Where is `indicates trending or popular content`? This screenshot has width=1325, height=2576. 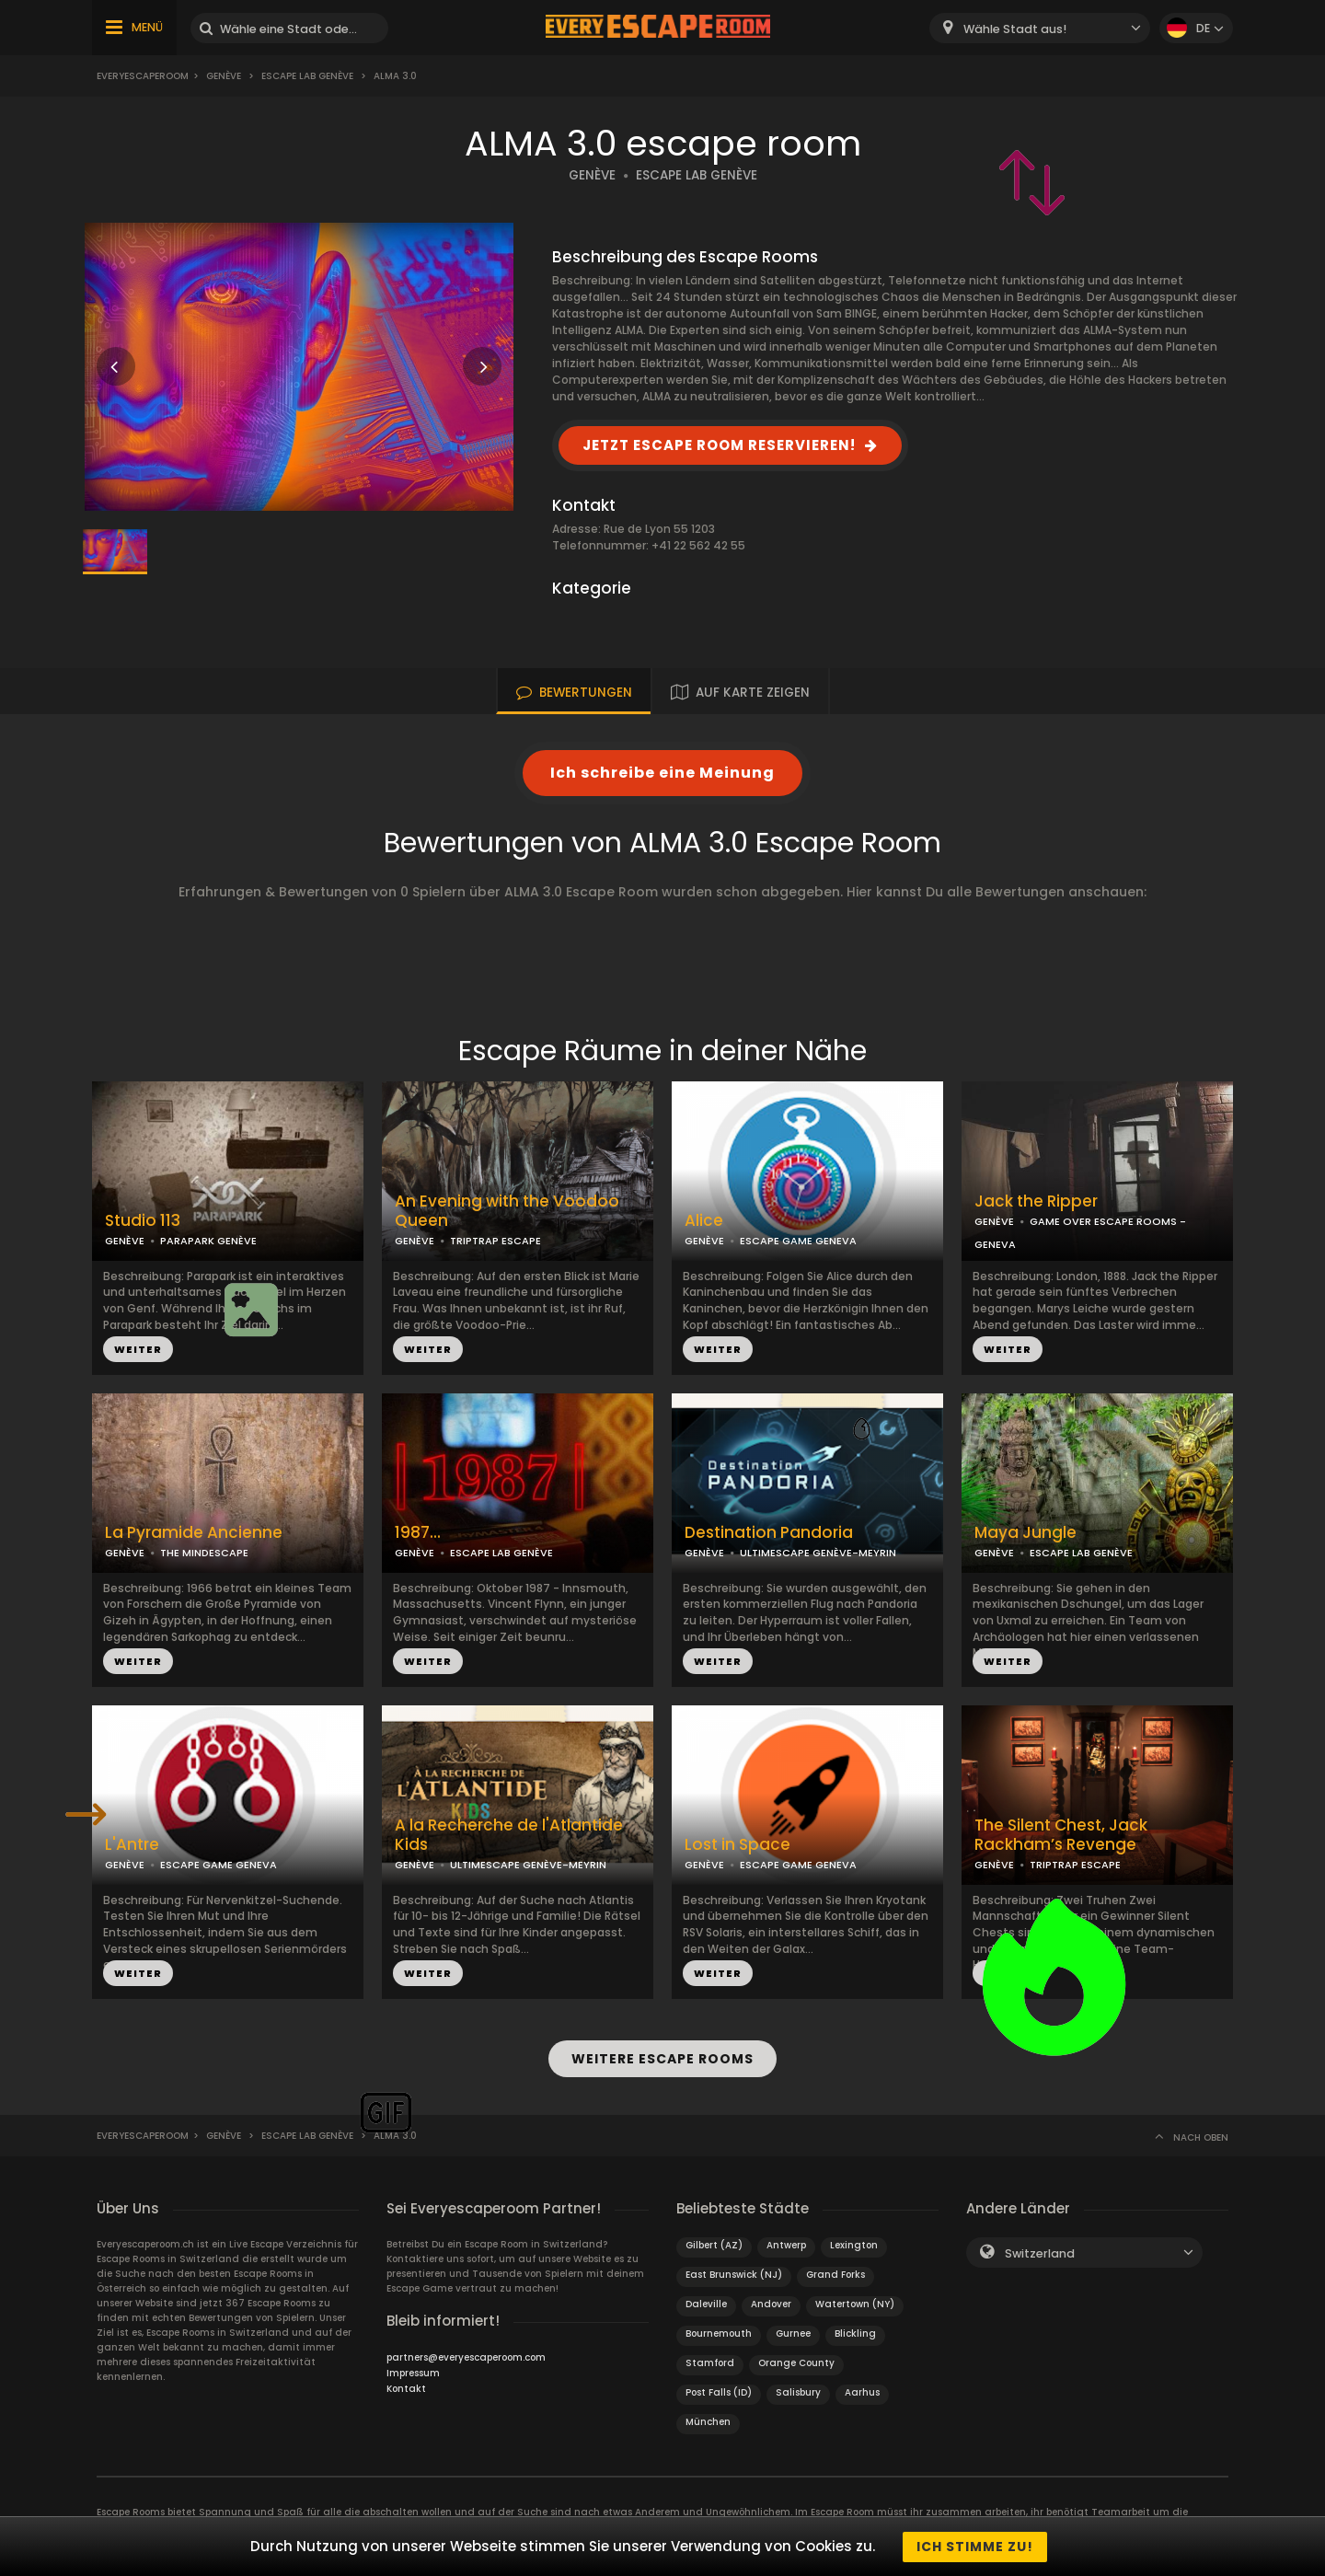 indicates trending or popular content is located at coordinates (1054, 1978).